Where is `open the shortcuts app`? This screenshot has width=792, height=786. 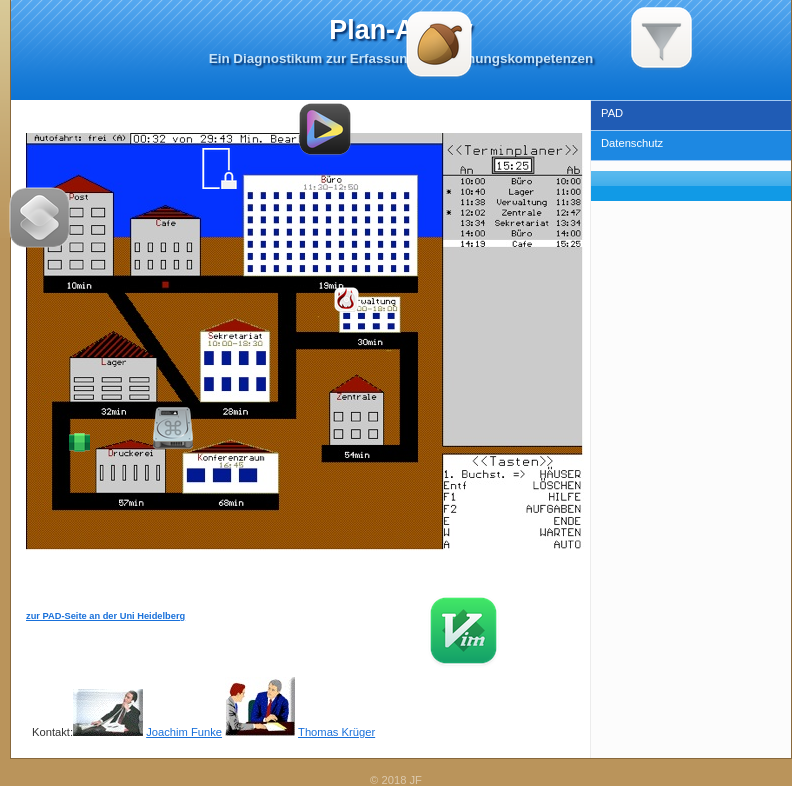 open the shortcuts app is located at coordinates (39, 217).